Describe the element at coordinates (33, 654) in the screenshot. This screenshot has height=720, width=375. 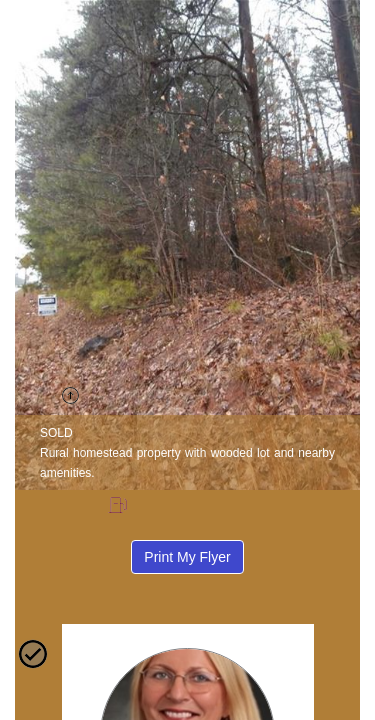
I see `indicates task or action completed successfully` at that location.